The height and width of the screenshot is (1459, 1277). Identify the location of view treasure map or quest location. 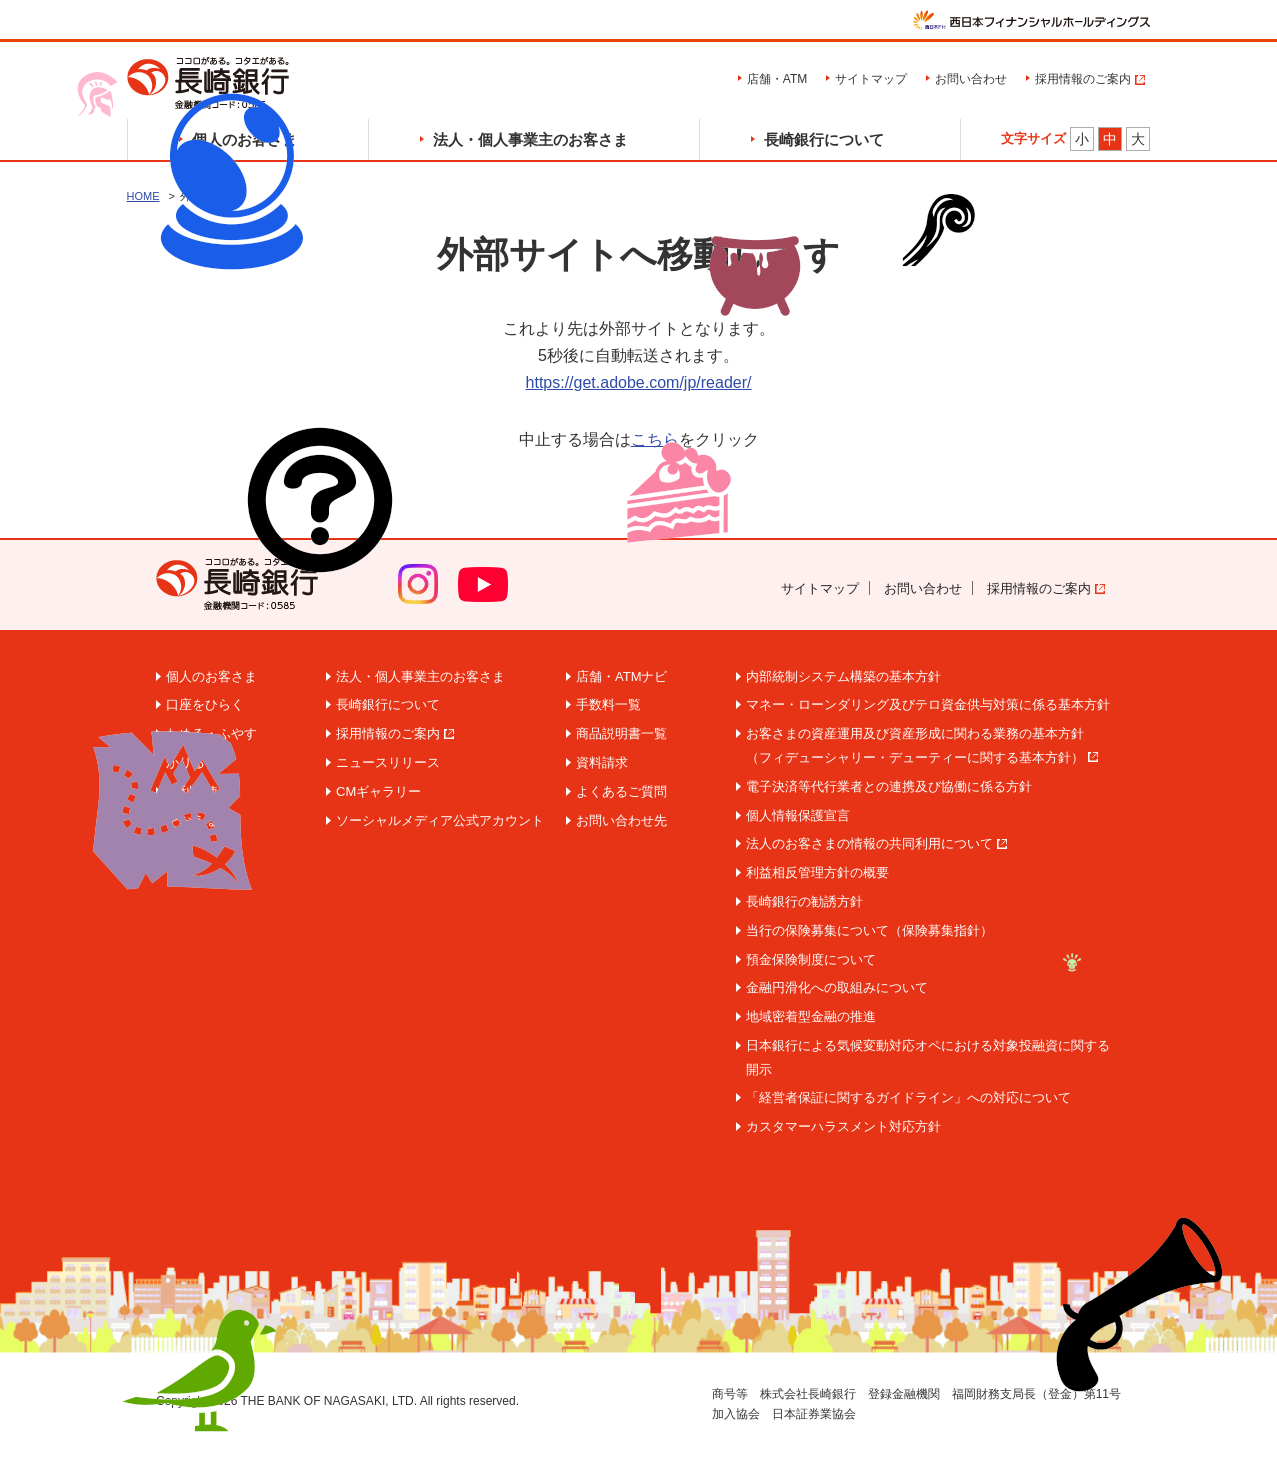
(172, 810).